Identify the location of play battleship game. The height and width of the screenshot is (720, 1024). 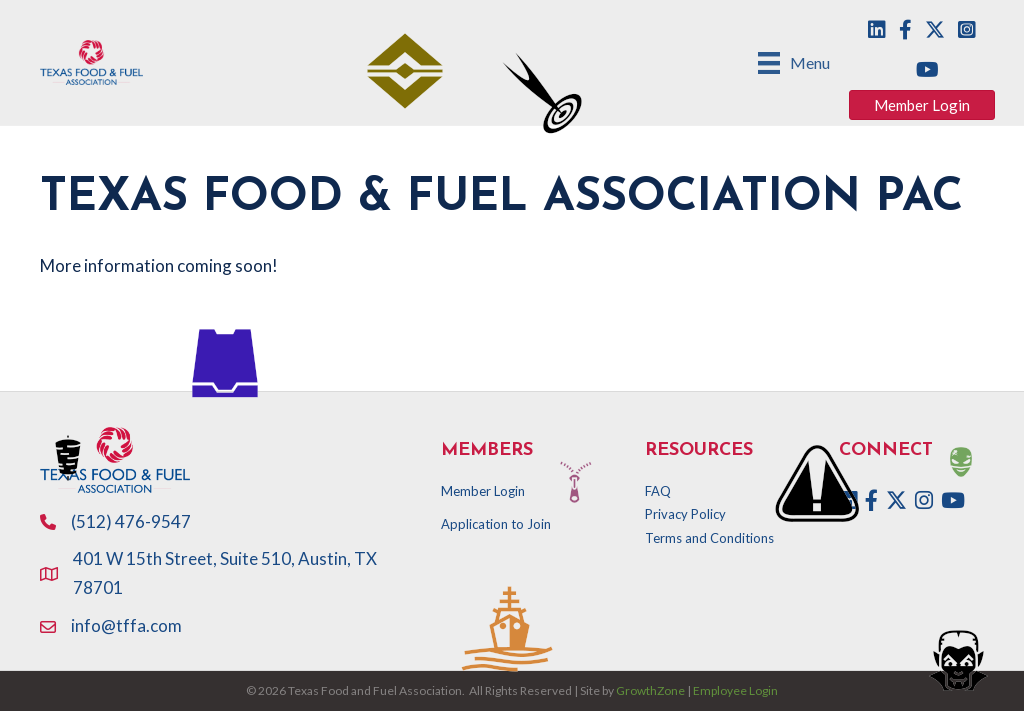
(509, 632).